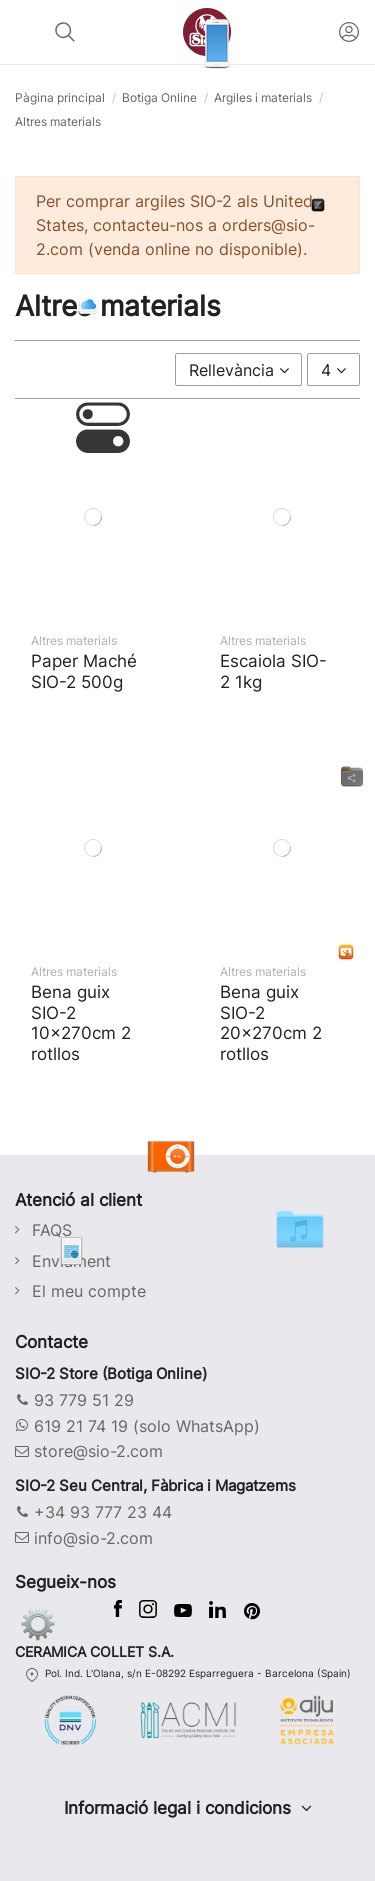  What do you see at coordinates (300, 1229) in the screenshot?
I see `open your music folder` at bounding box center [300, 1229].